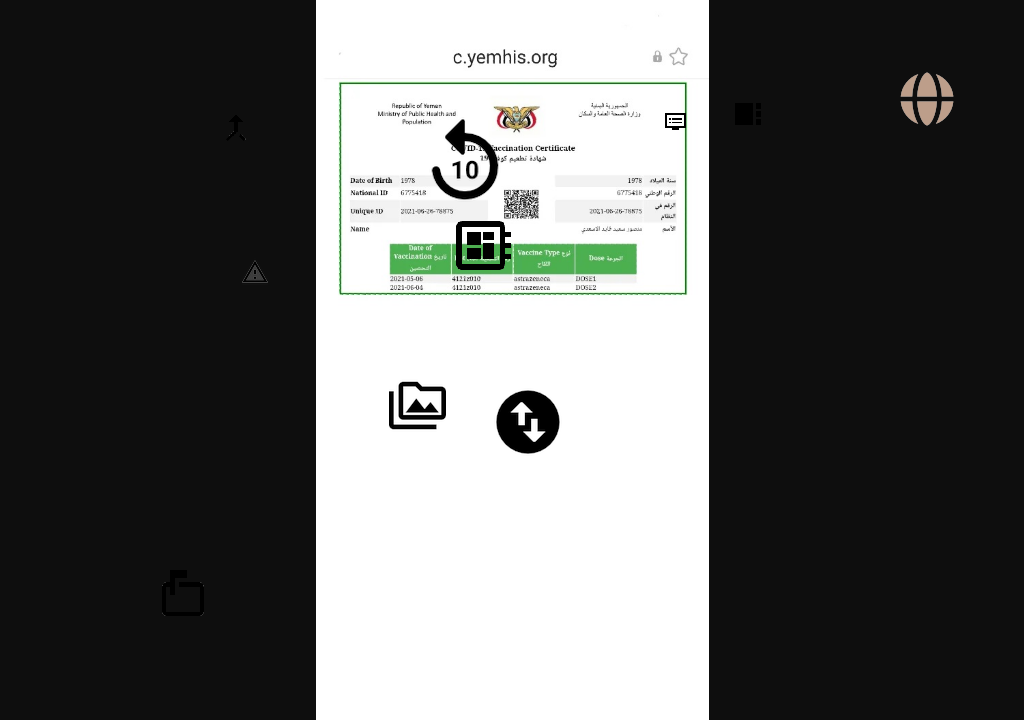 The width and height of the screenshot is (1024, 720). What do you see at coordinates (528, 422) in the screenshot?
I see `swap or reorder items vertically` at bounding box center [528, 422].